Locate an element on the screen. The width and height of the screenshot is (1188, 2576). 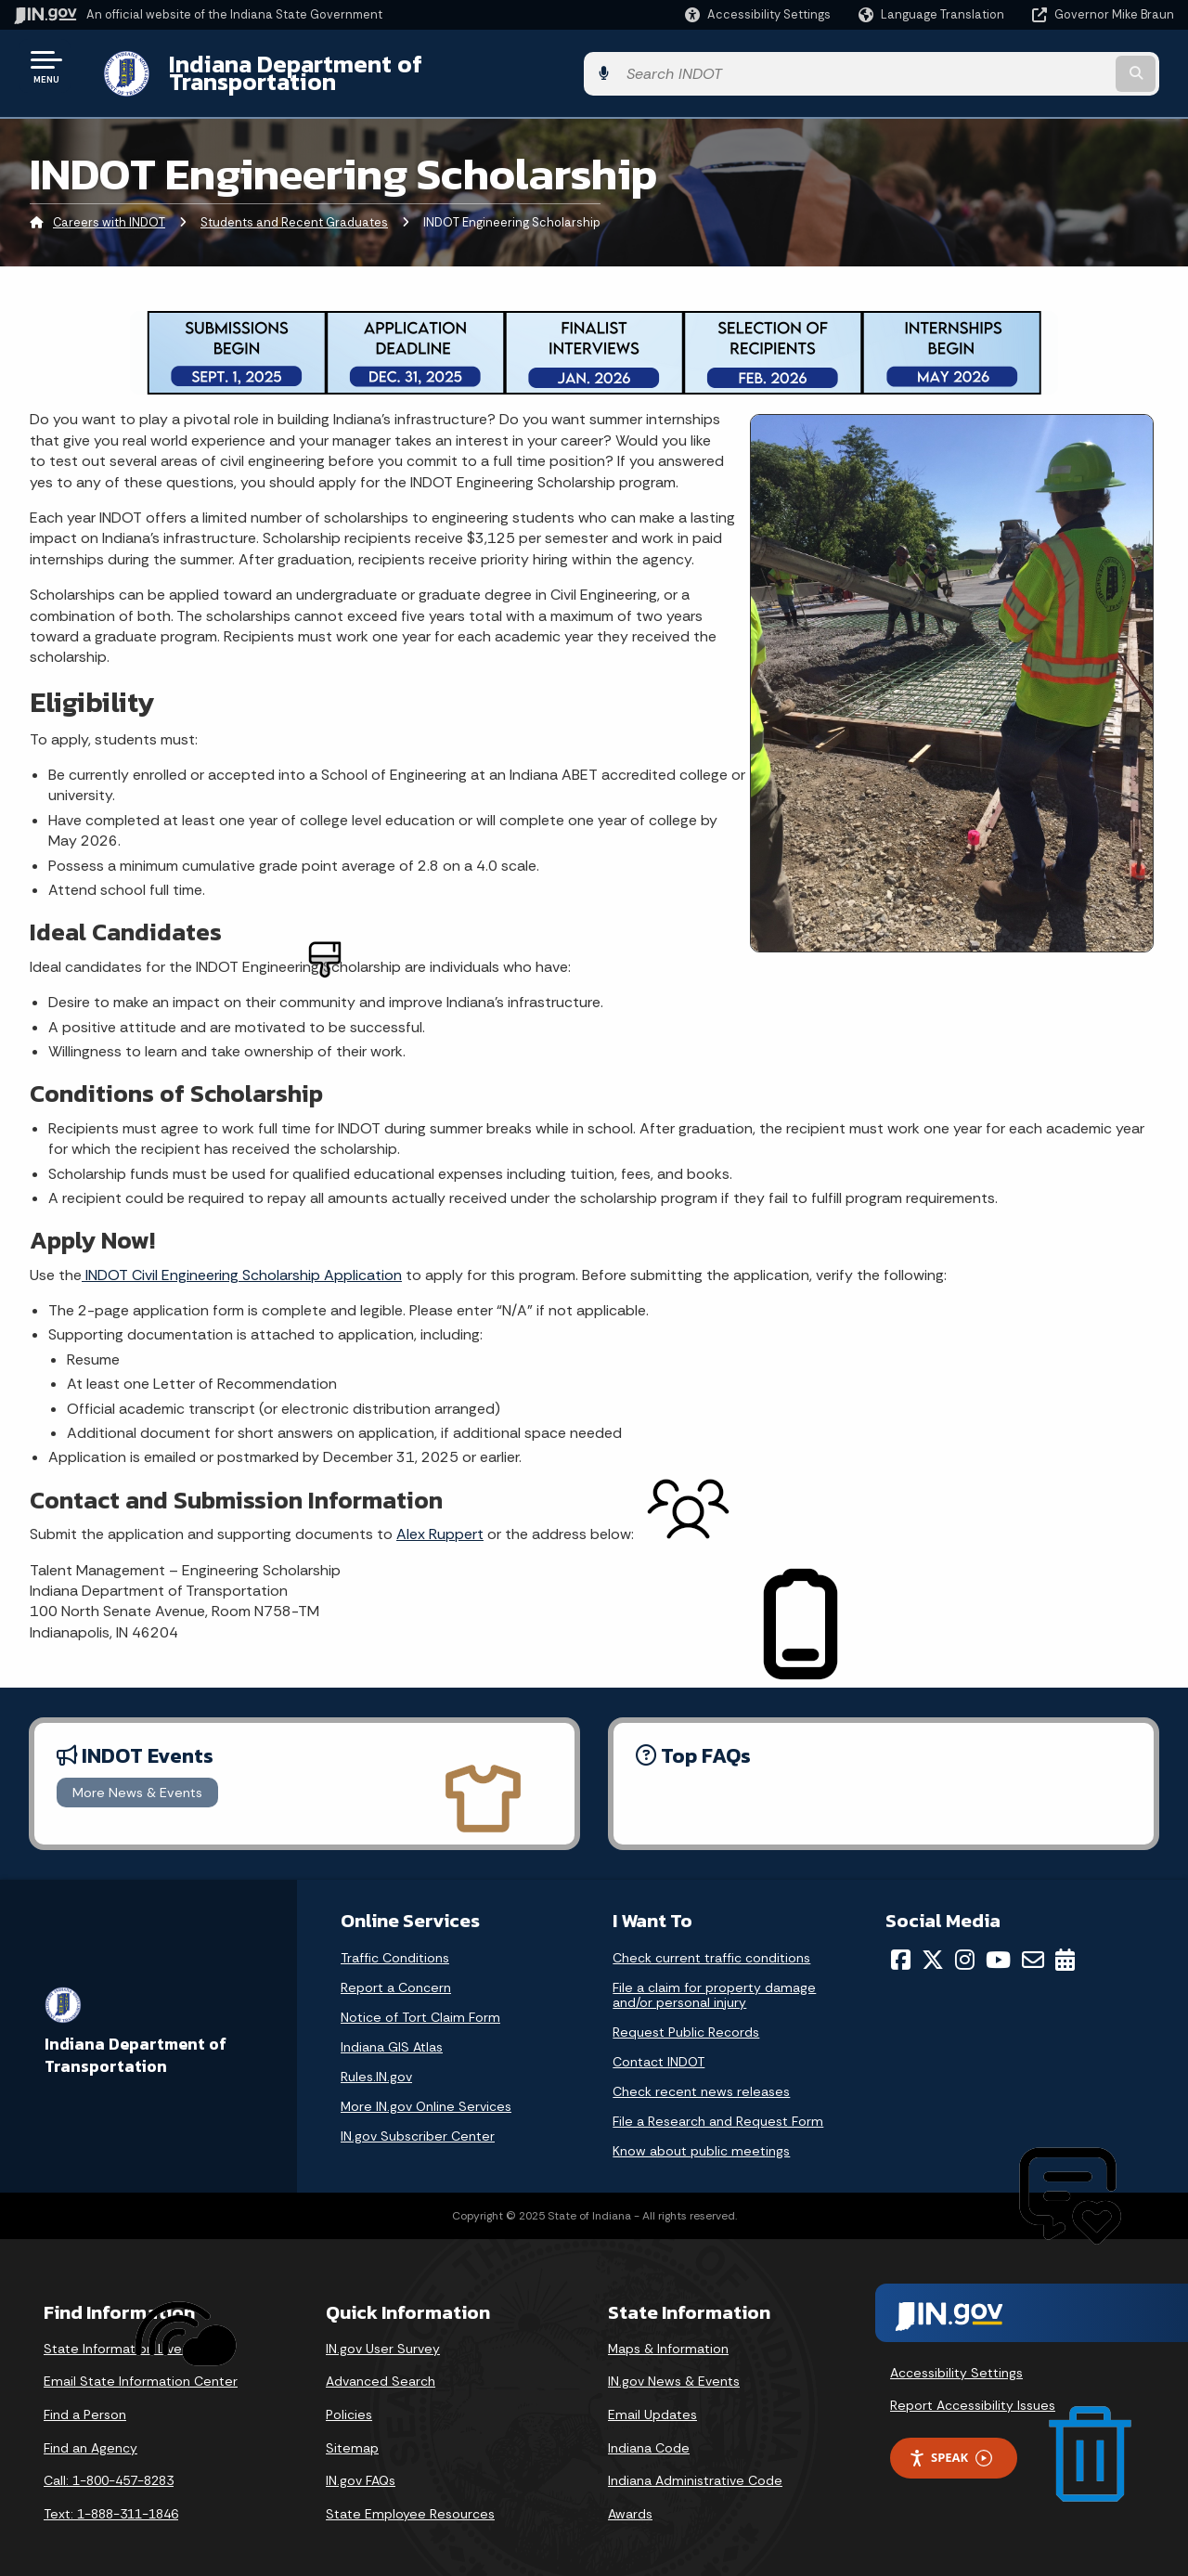
browse clothing or apparel items is located at coordinates (483, 1798).